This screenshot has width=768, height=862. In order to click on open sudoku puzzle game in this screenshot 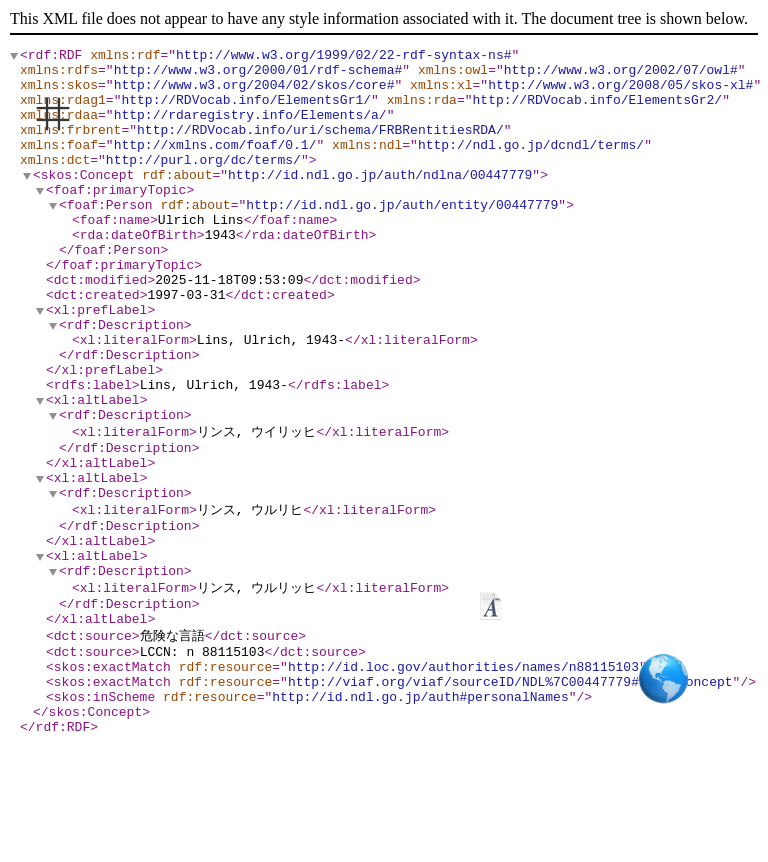, I will do `click(53, 114)`.